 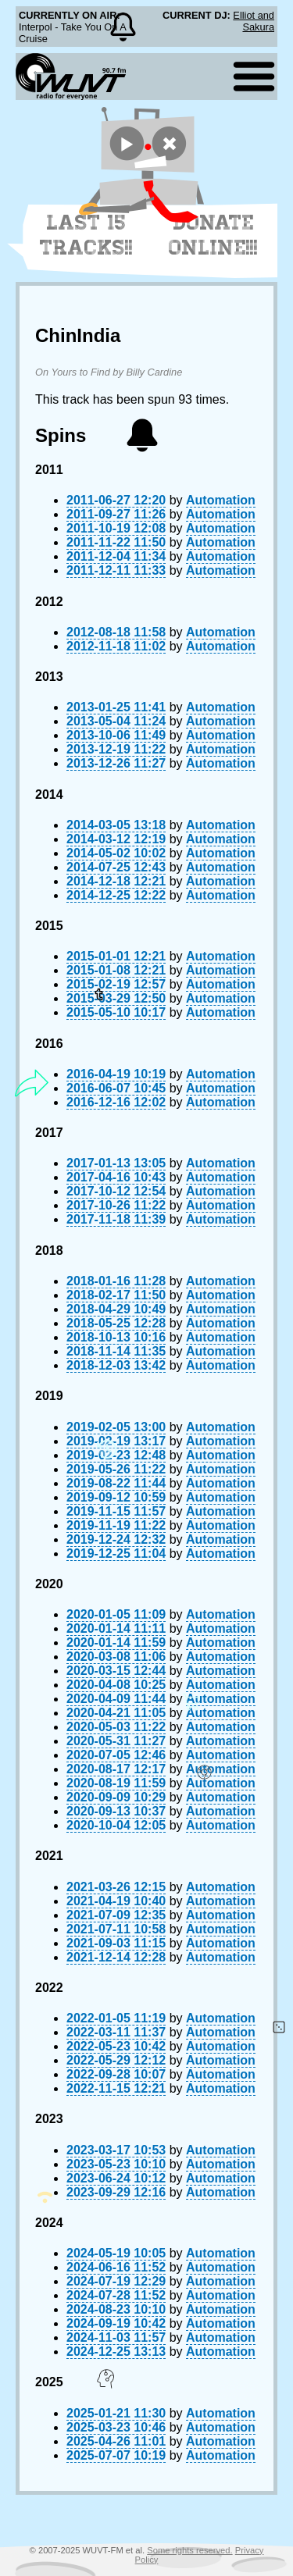 What do you see at coordinates (31, 1085) in the screenshot?
I see `share this content` at bounding box center [31, 1085].